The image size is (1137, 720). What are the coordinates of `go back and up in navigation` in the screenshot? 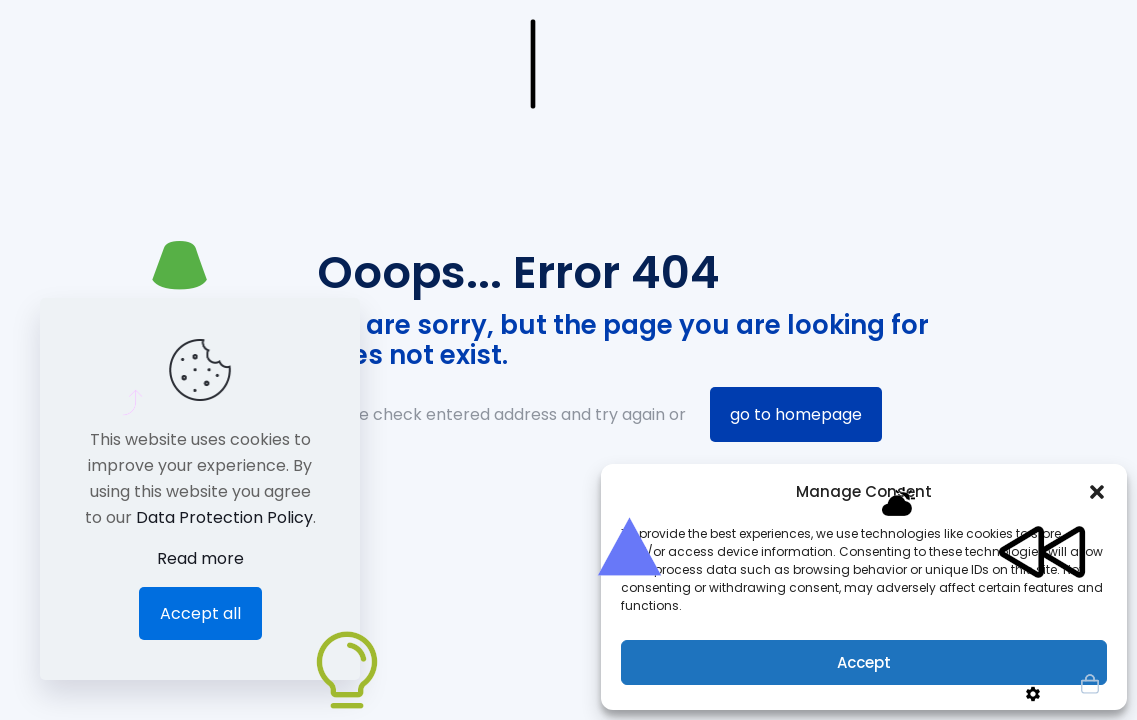 It's located at (132, 402).